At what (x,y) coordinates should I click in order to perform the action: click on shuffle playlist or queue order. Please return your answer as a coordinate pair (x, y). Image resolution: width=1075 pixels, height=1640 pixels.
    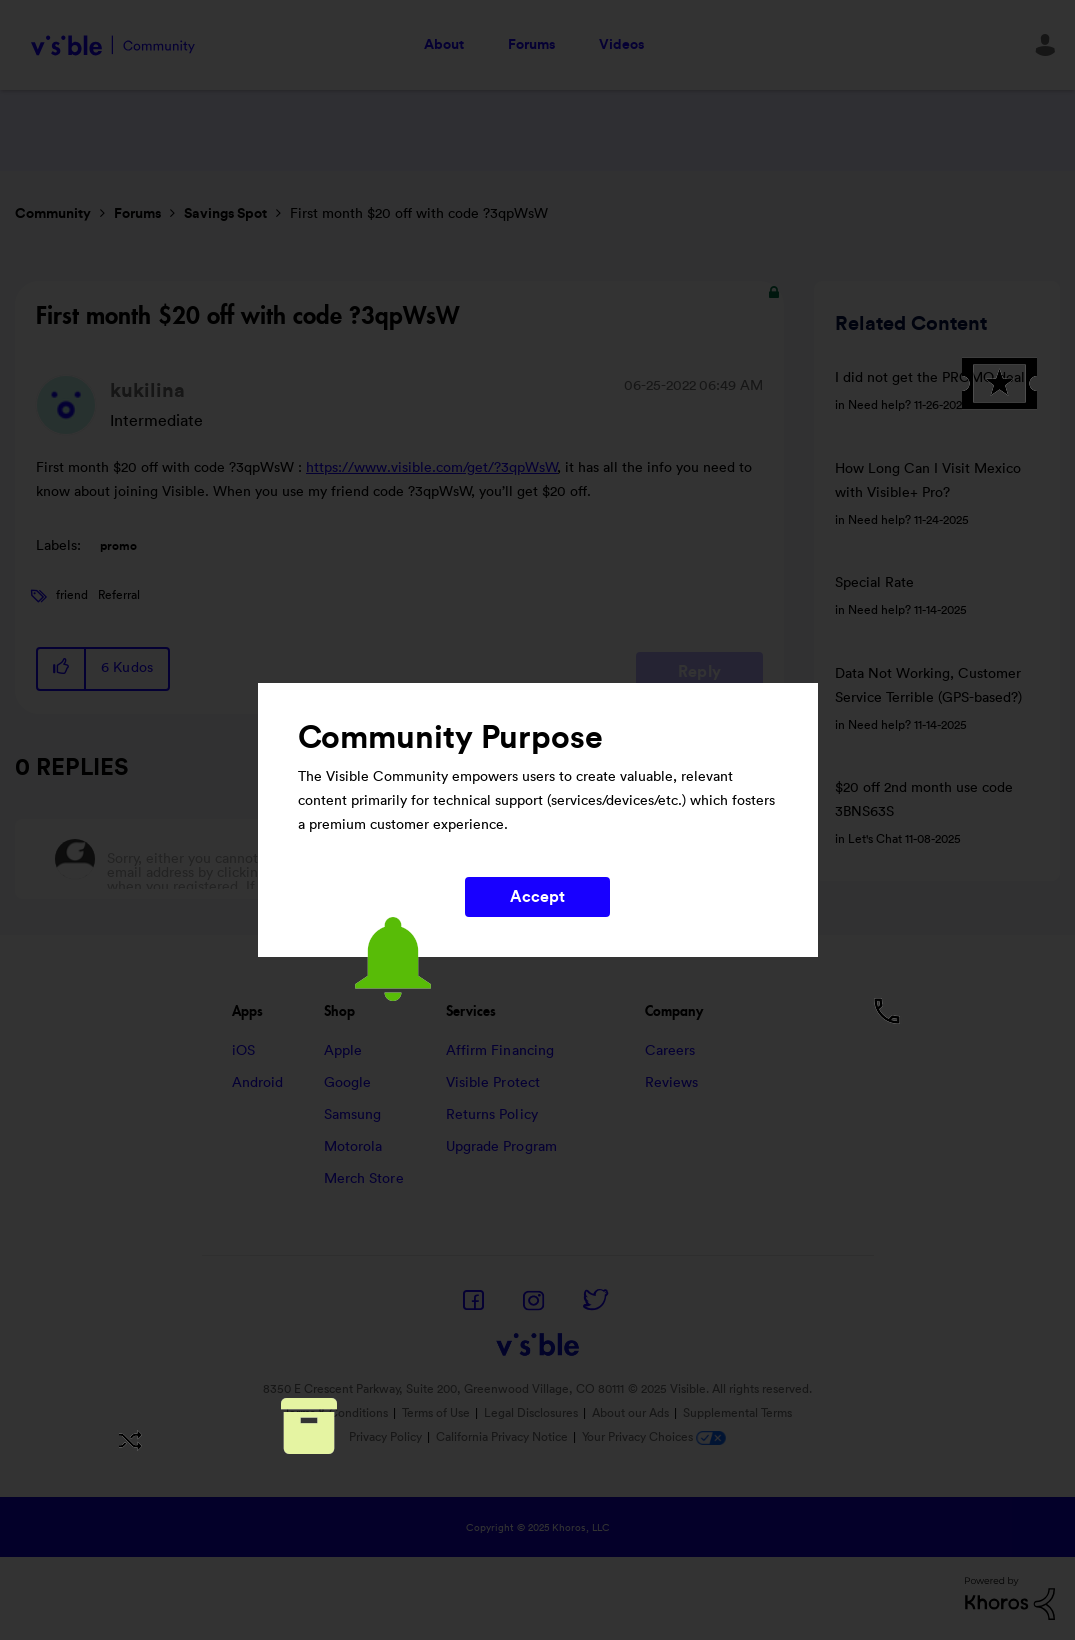
    Looking at the image, I should click on (130, 1440).